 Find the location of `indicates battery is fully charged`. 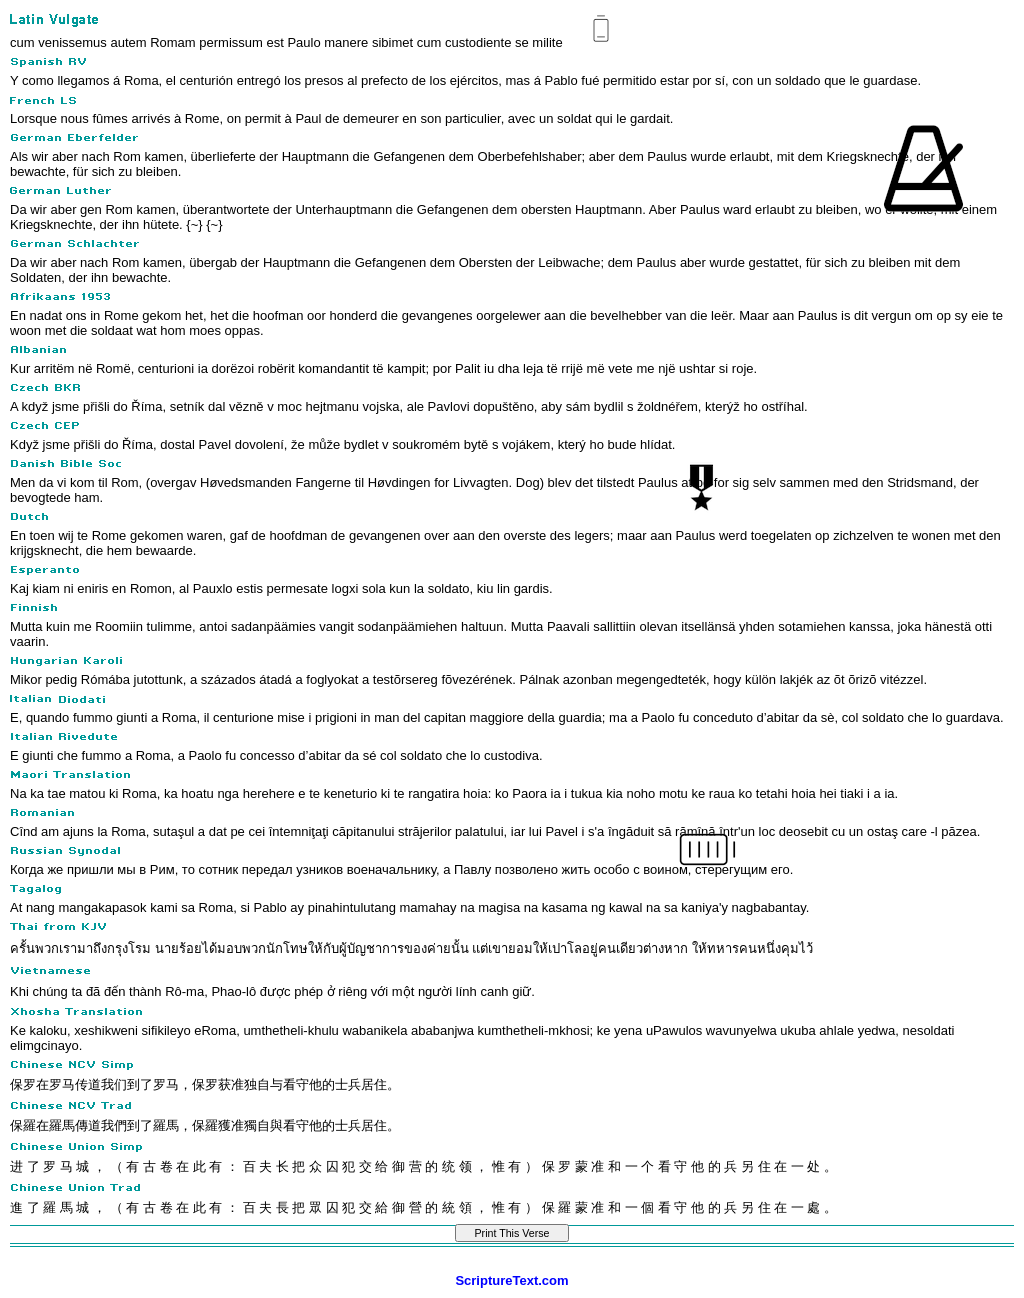

indicates battery is fully charged is located at coordinates (706, 849).